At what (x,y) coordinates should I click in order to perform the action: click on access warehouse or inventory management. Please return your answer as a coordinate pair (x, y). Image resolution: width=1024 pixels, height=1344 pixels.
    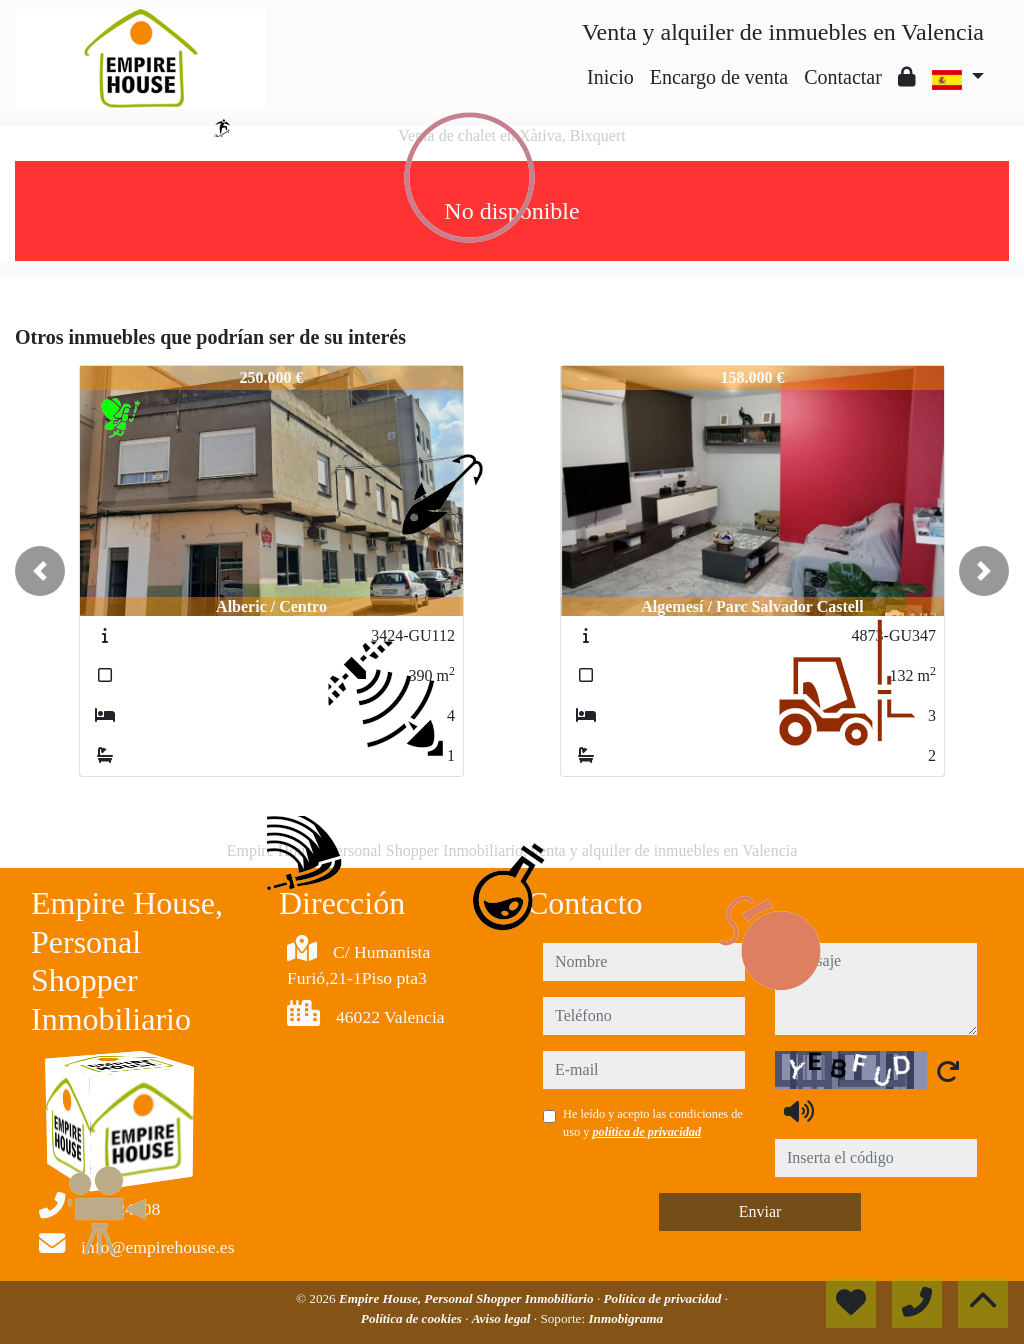
    Looking at the image, I should click on (847, 678).